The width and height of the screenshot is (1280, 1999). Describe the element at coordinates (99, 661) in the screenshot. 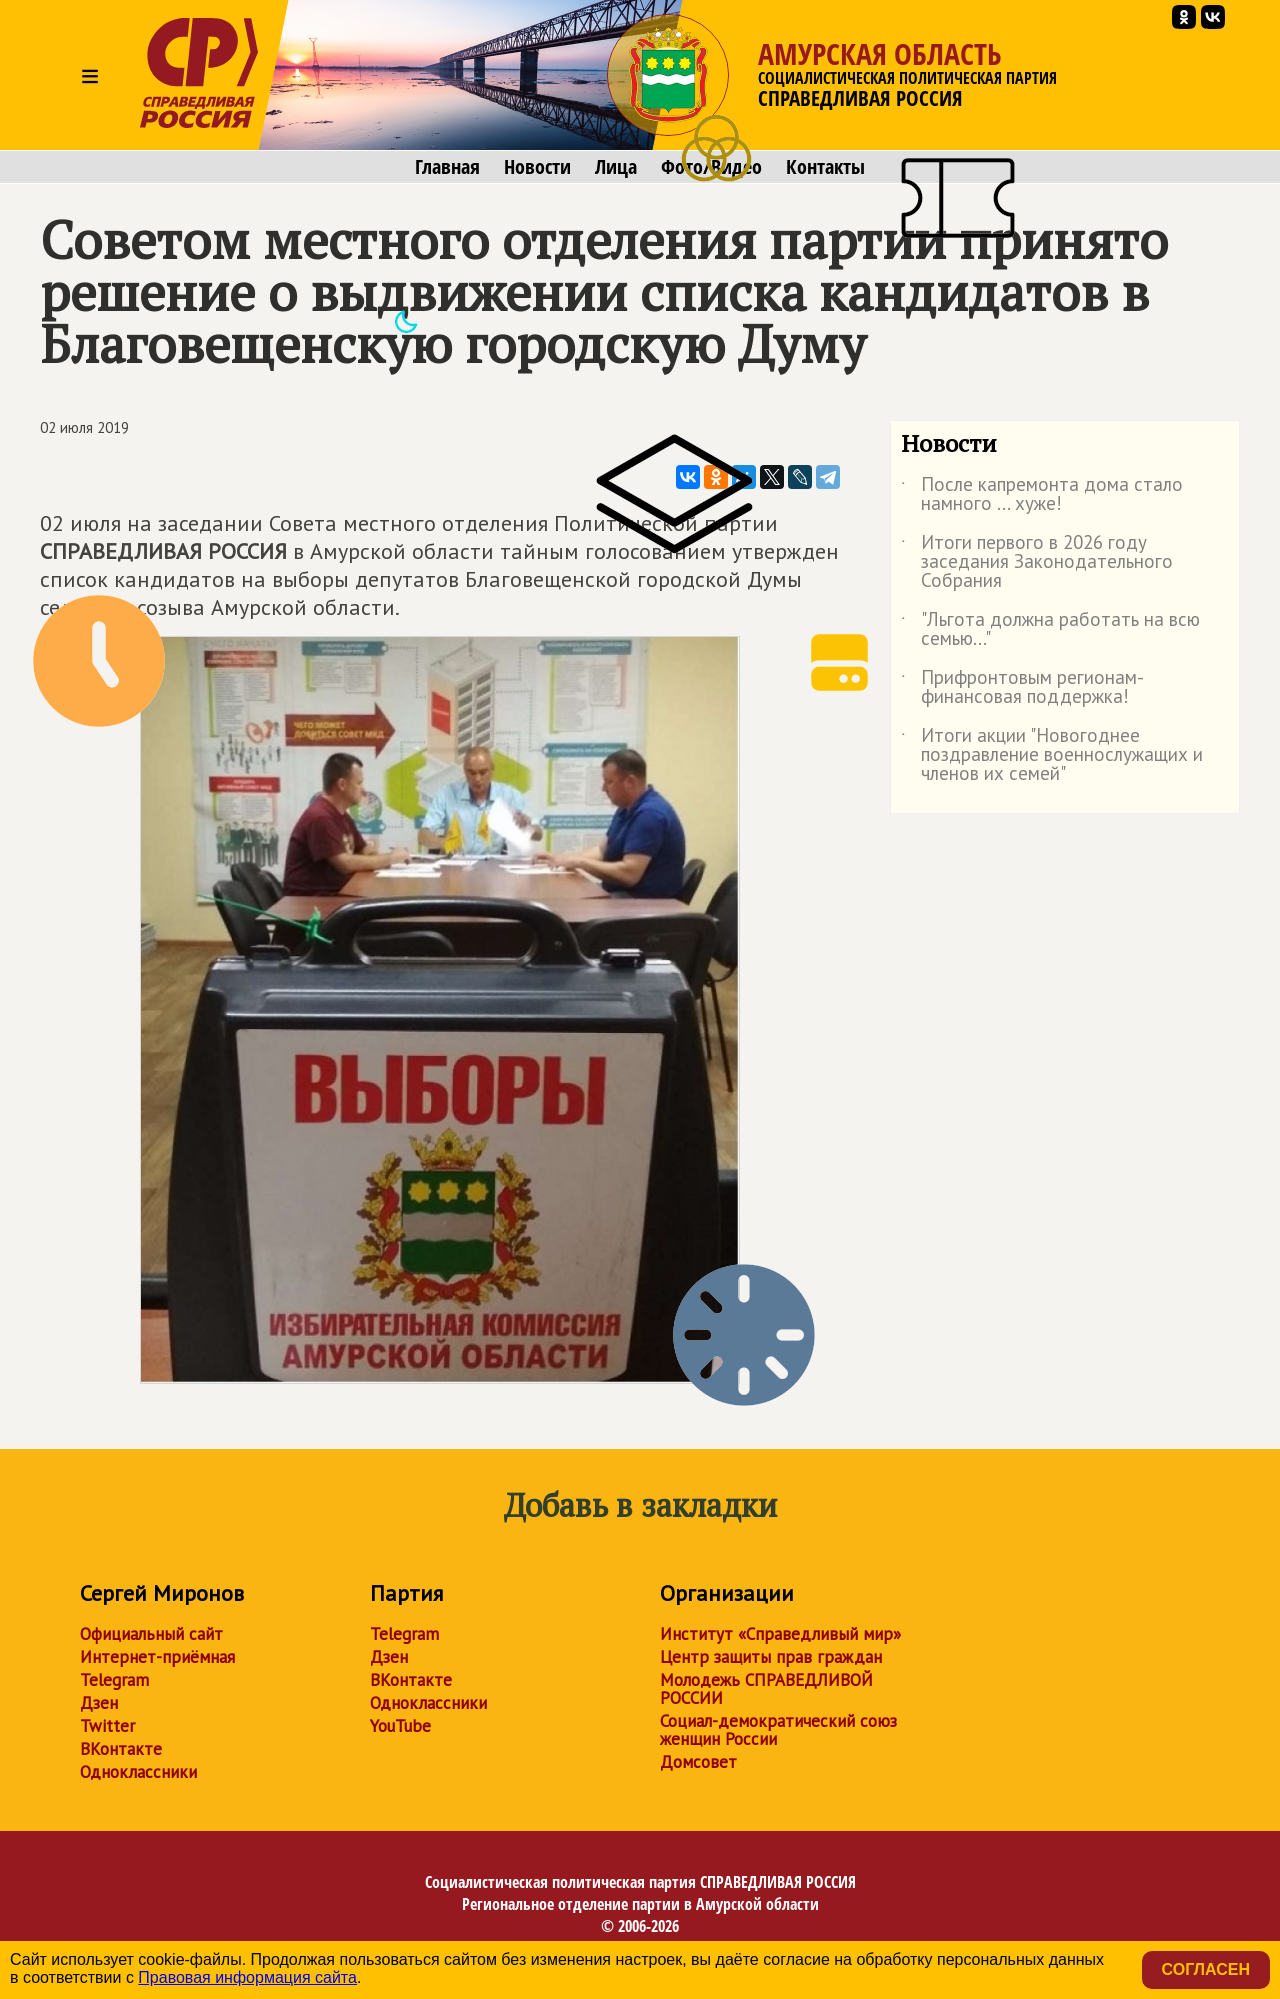

I see `indicates the current time or timestamp` at that location.